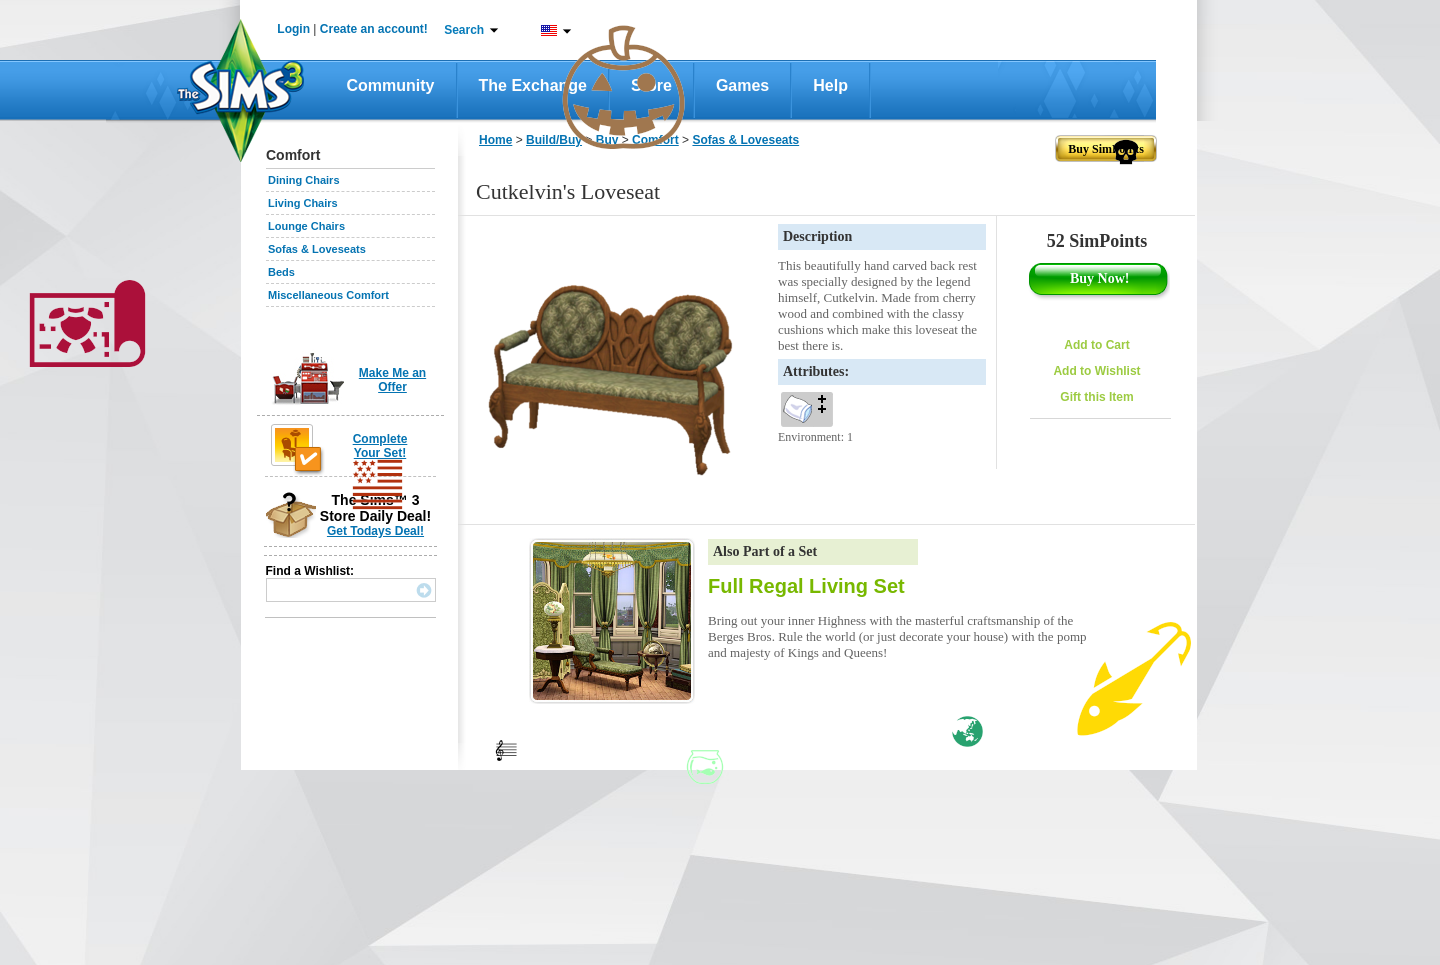  Describe the element at coordinates (1126, 152) in the screenshot. I see `indicates player death or game over state` at that location.